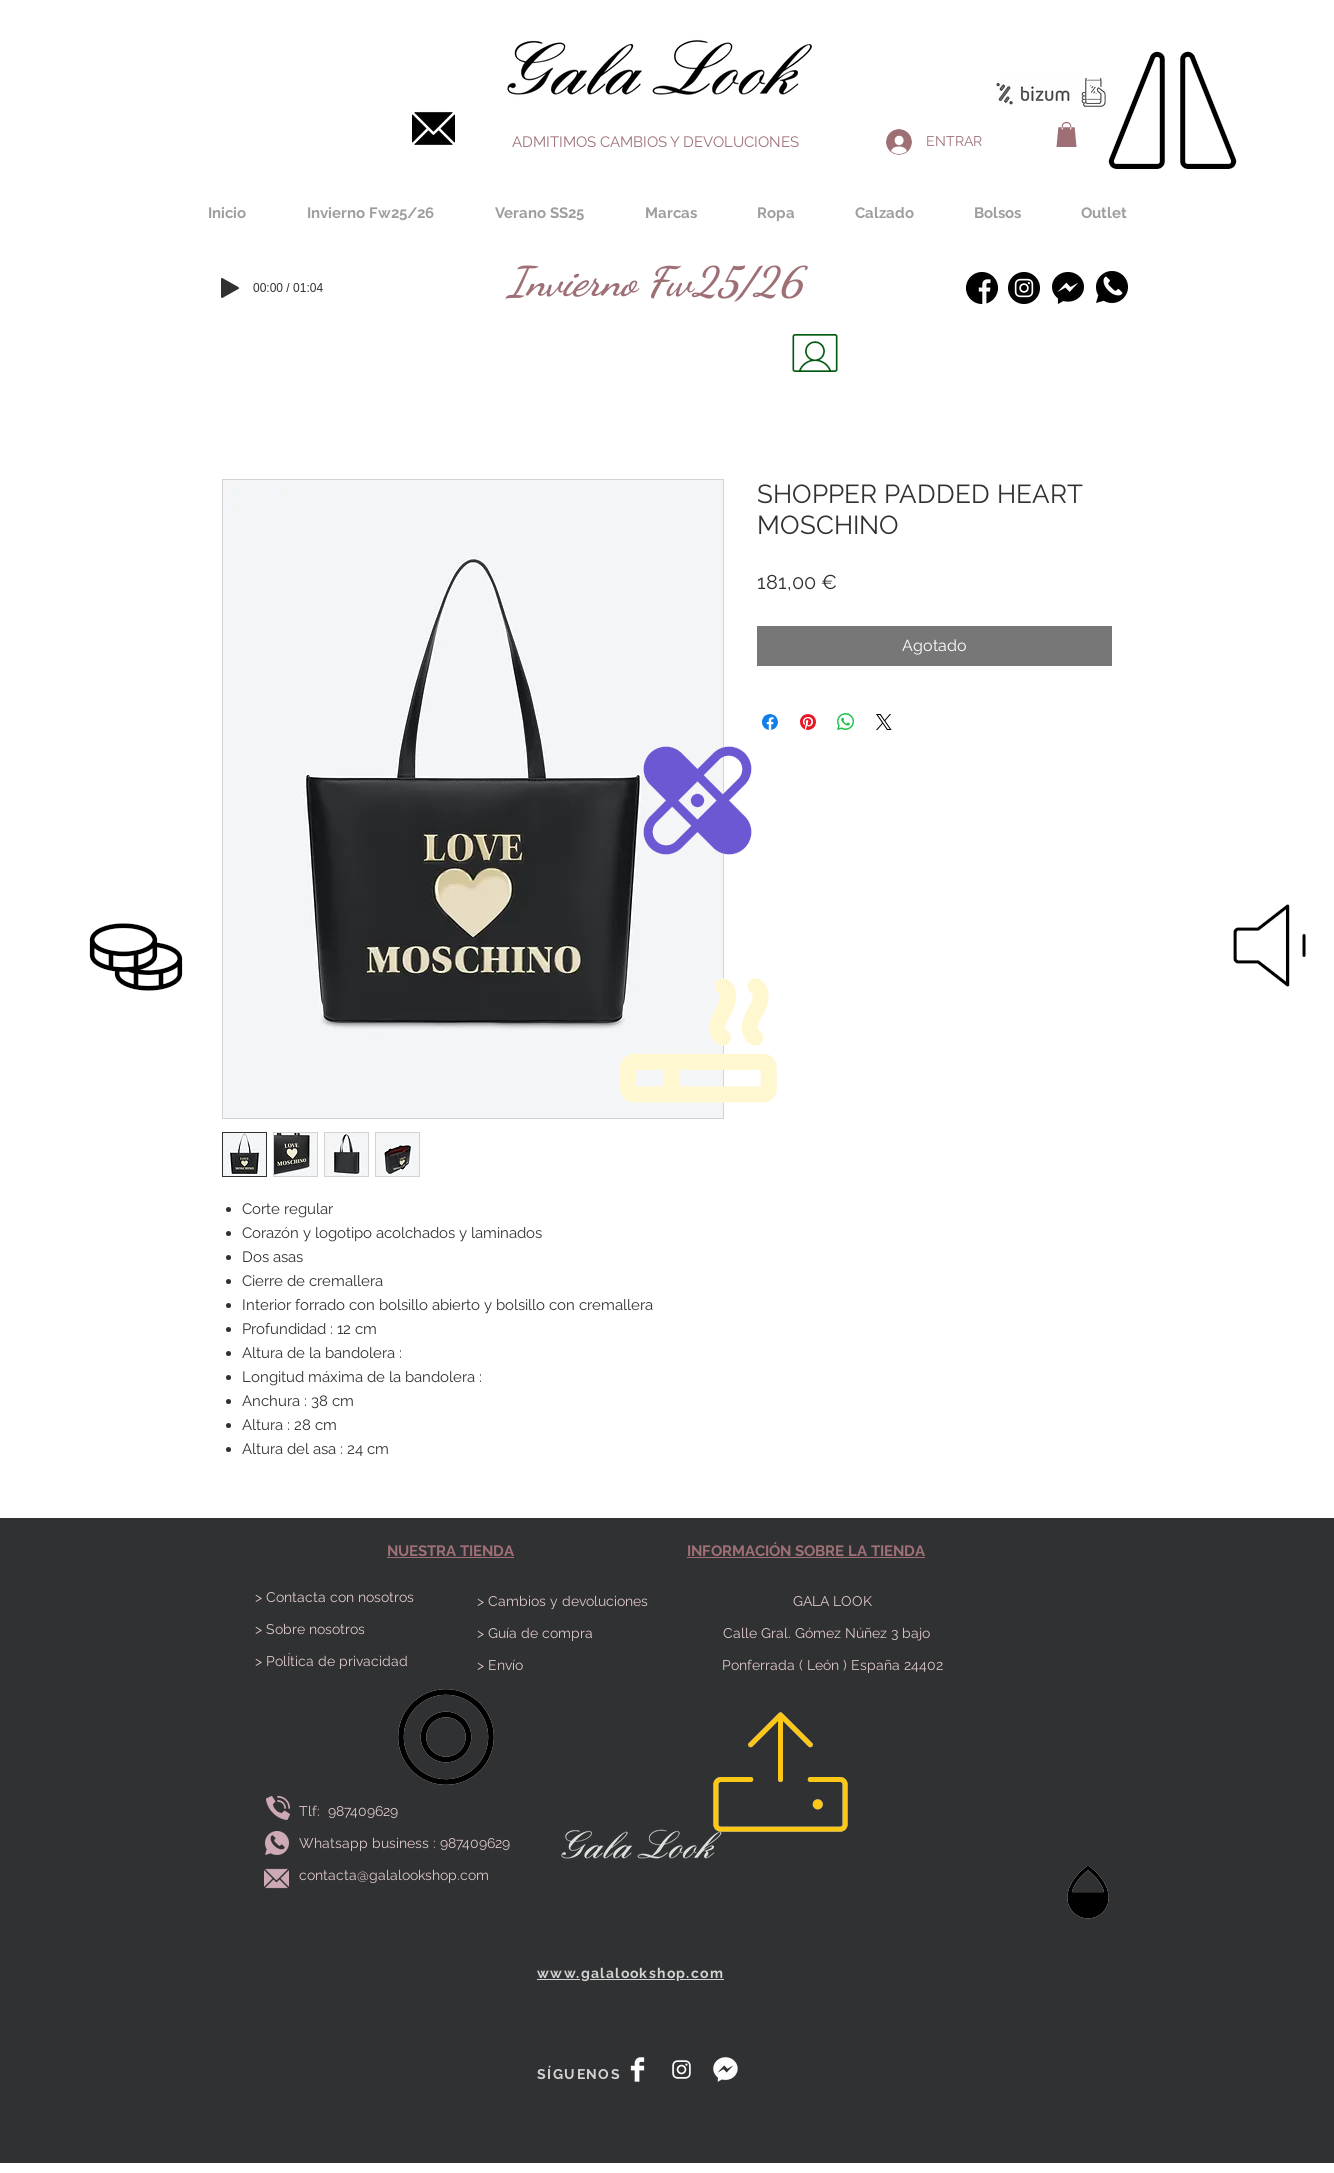  Describe the element at coordinates (446, 1737) in the screenshot. I see `select a single option from a list` at that location.